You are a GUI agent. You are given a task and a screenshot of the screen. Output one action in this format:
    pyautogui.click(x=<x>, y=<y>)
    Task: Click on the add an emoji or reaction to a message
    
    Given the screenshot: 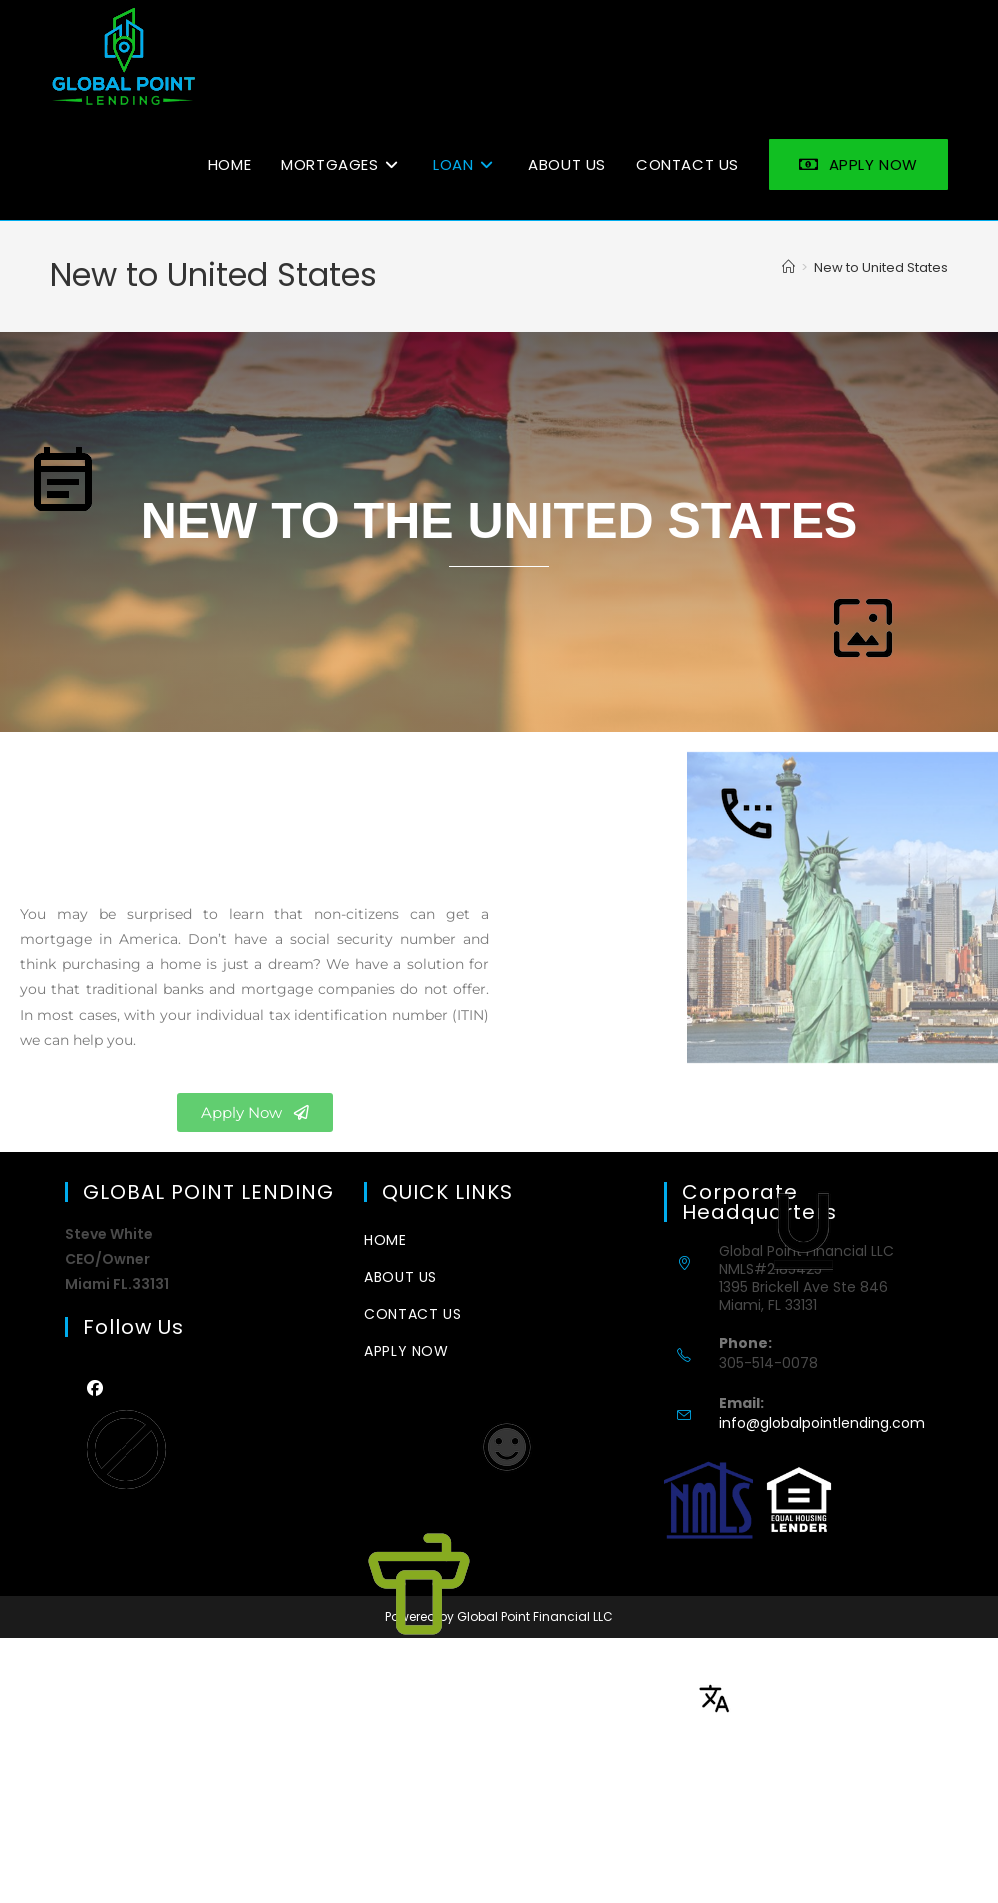 What is the action you would take?
    pyautogui.click(x=507, y=1447)
    